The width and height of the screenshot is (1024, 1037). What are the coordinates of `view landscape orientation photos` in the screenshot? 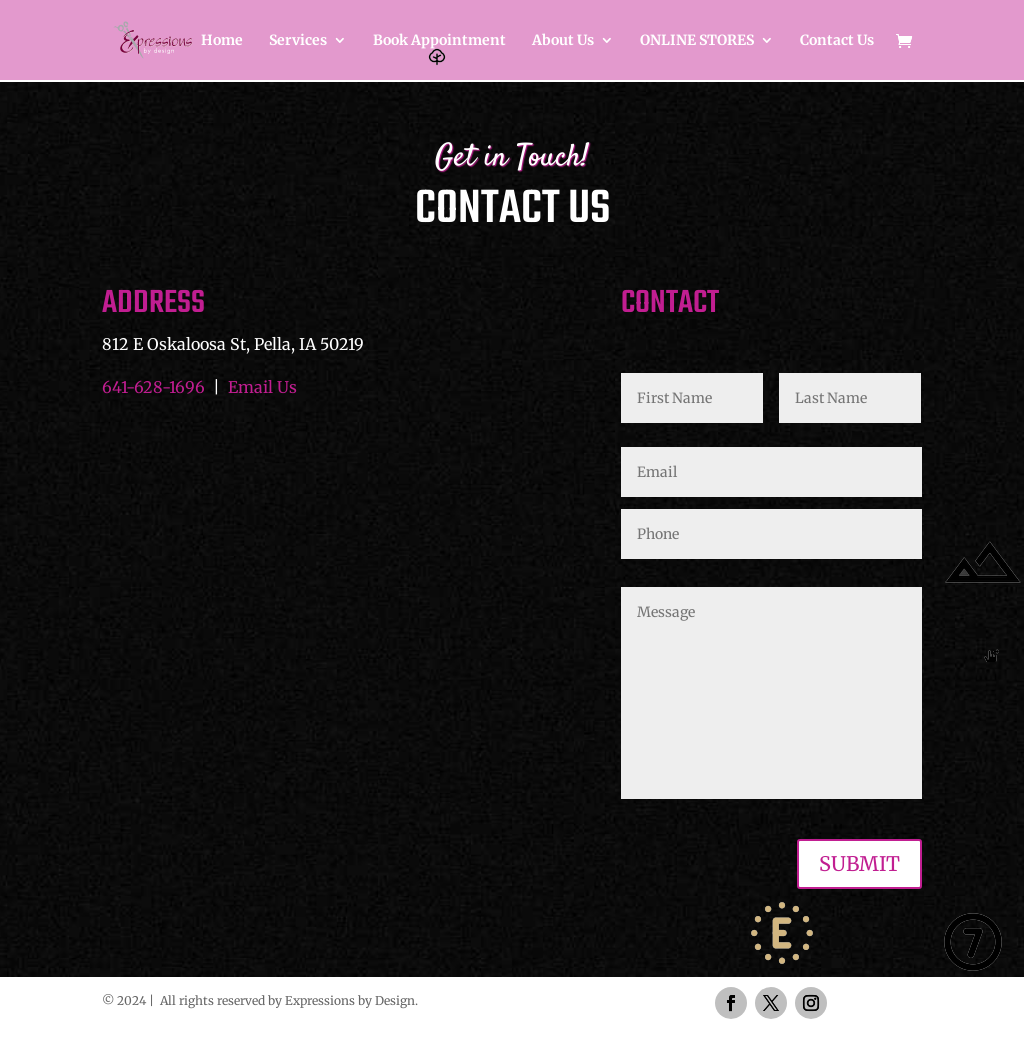 It's located at (983, 562).